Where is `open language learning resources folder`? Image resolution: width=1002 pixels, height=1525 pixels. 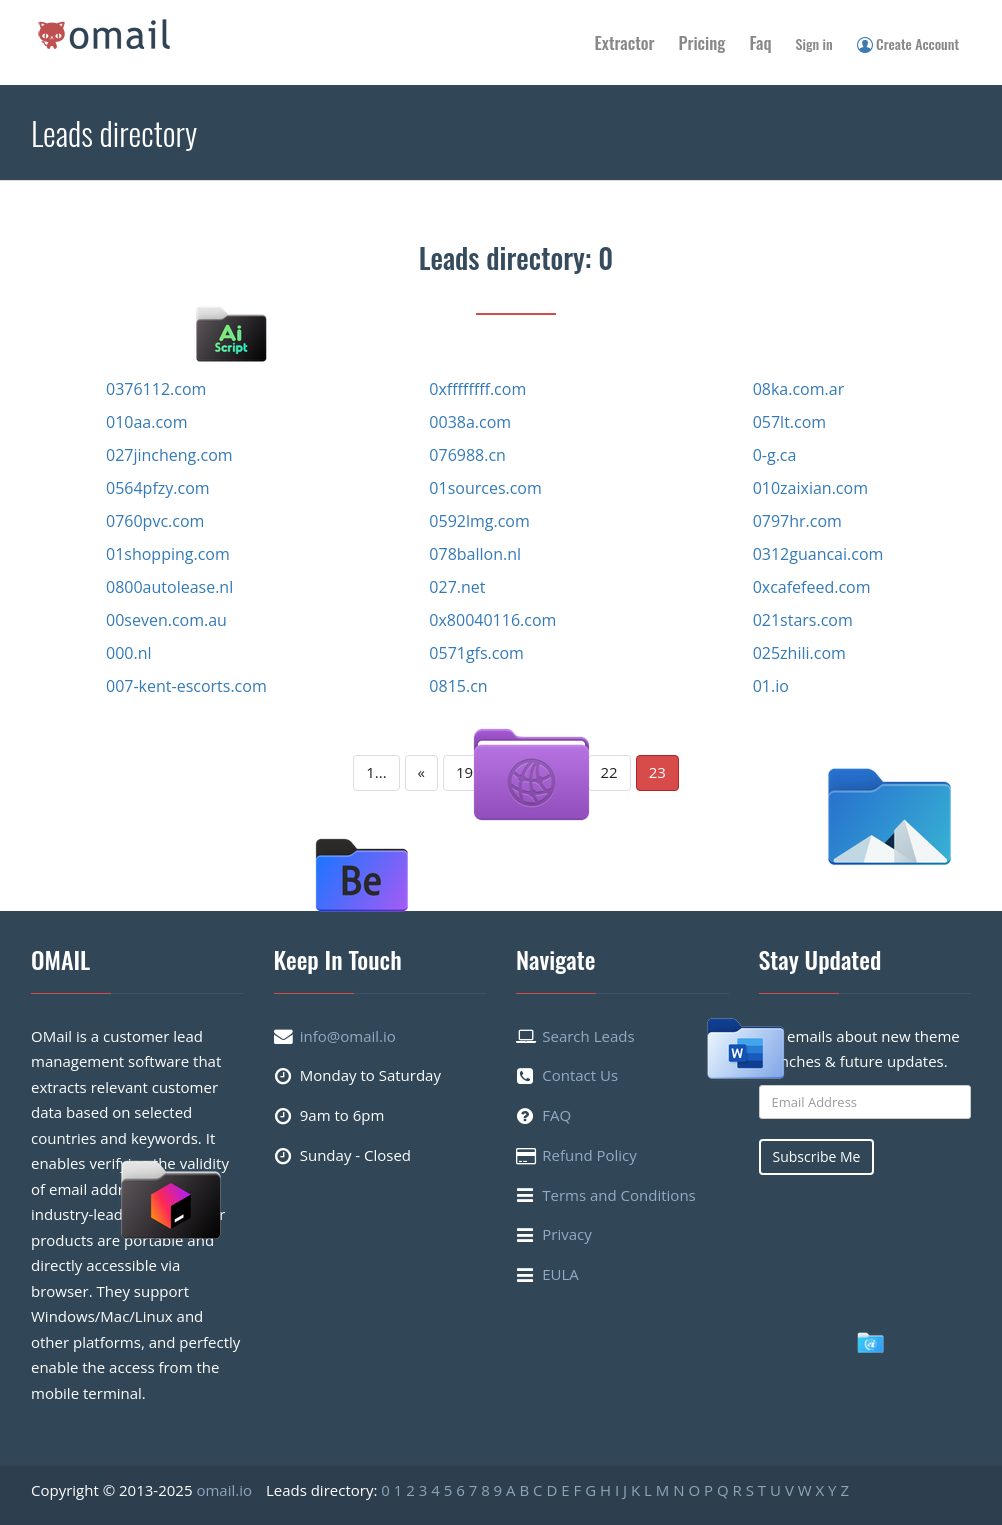
open language learning resources folder is located at coordinates (870, 1343).